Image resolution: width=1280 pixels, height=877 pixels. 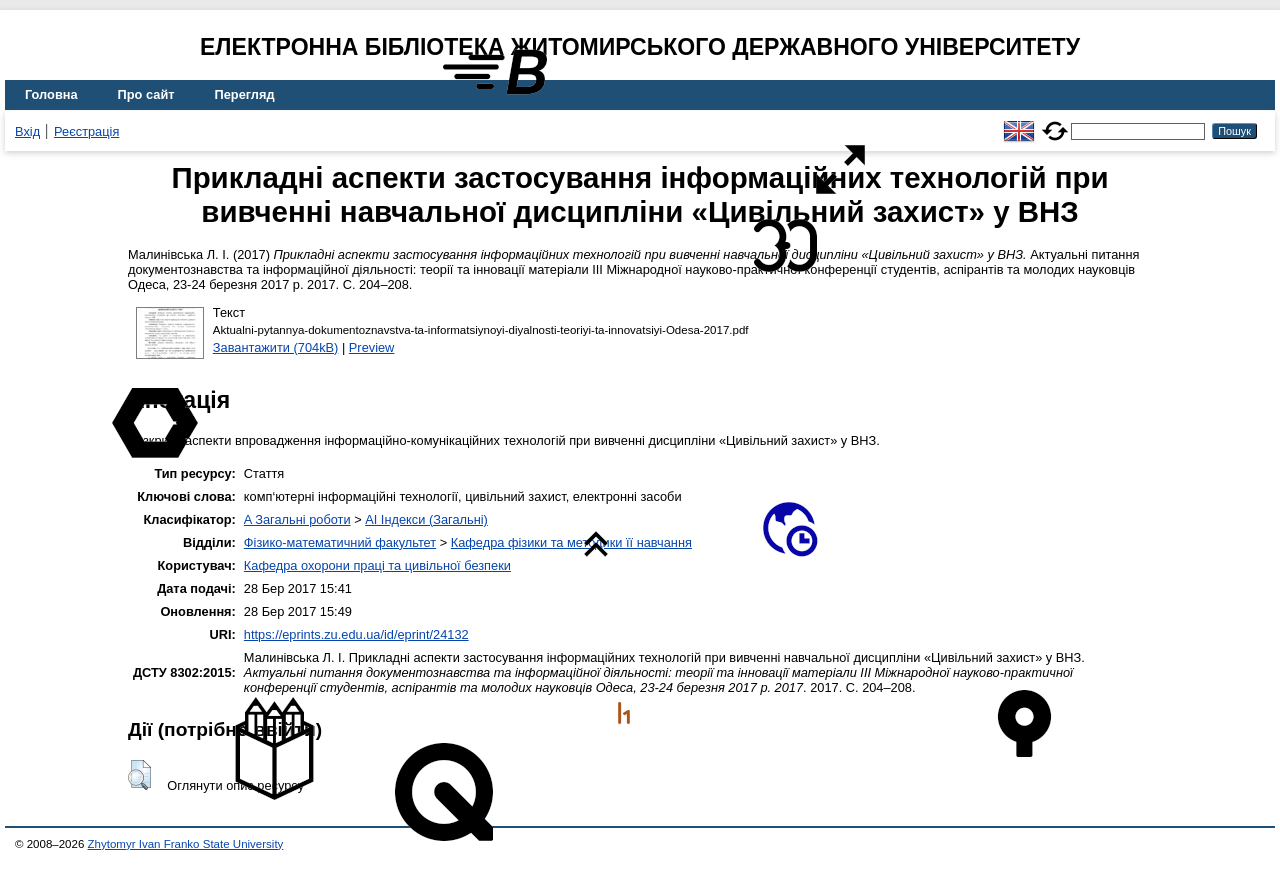 I want to click on visit the 30 seconds of code website, so click(x=785, y=245).